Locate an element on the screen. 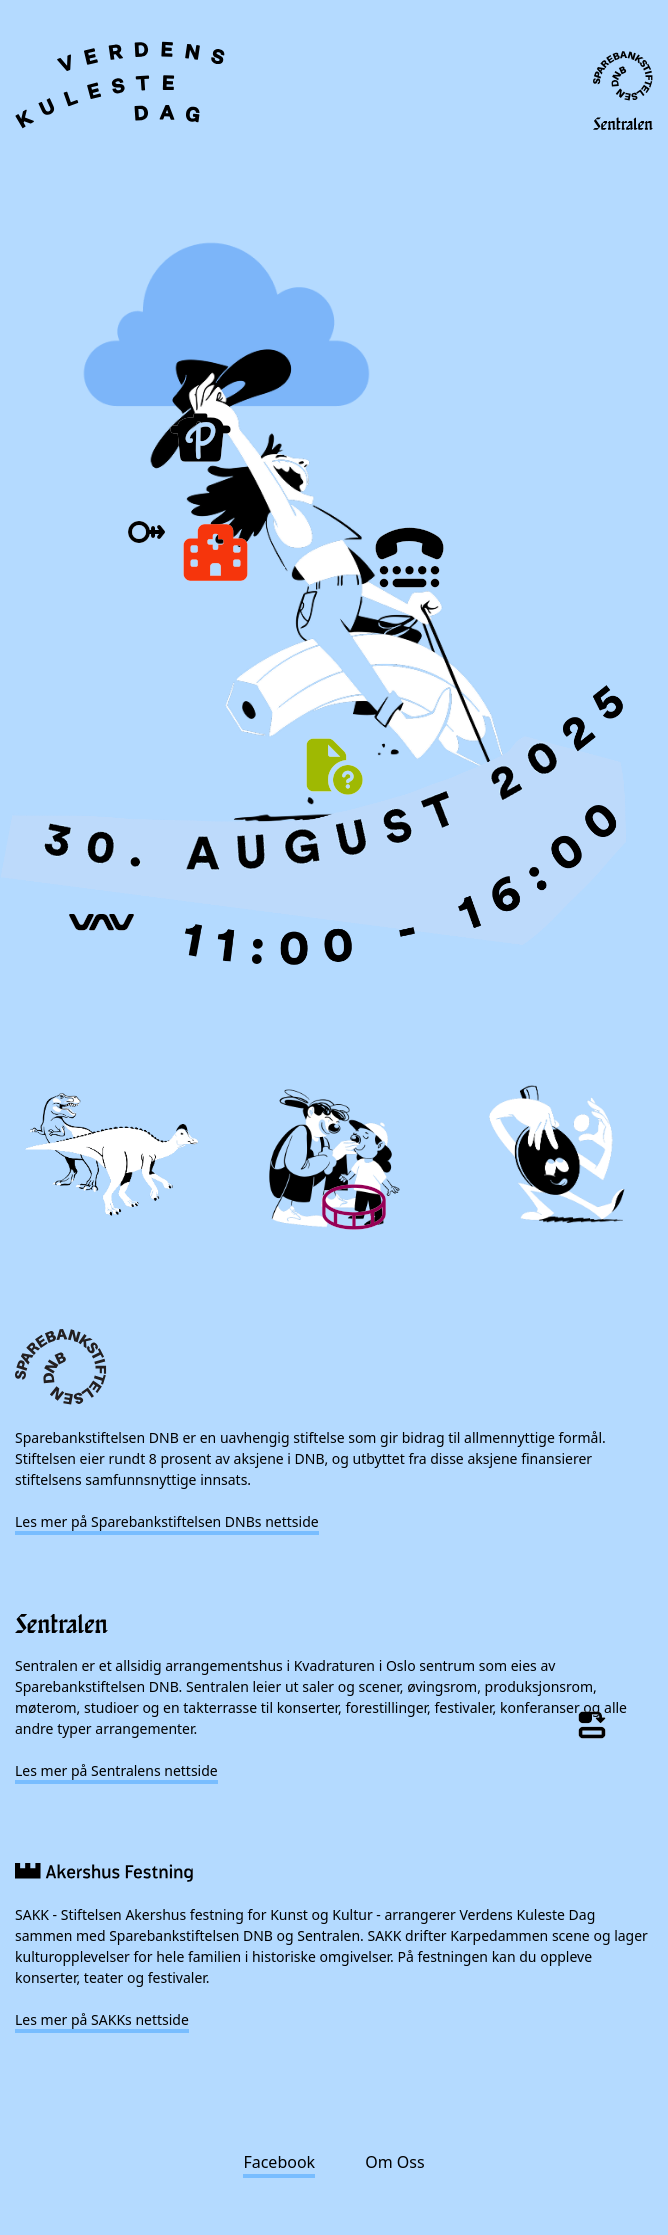 The height and width of the screenshot is (2235, 668). indicates male gender with external attraction symbol is located at coordinates (146, 532).